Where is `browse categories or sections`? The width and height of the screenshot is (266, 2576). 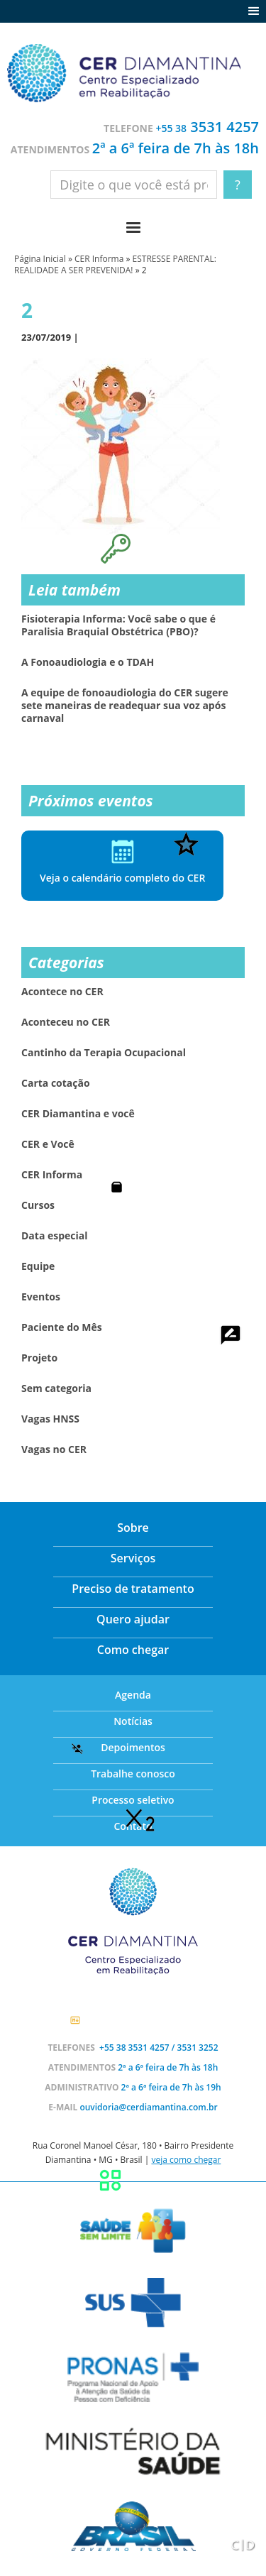 browse categories or sections is located at coordinates (110, 2180).